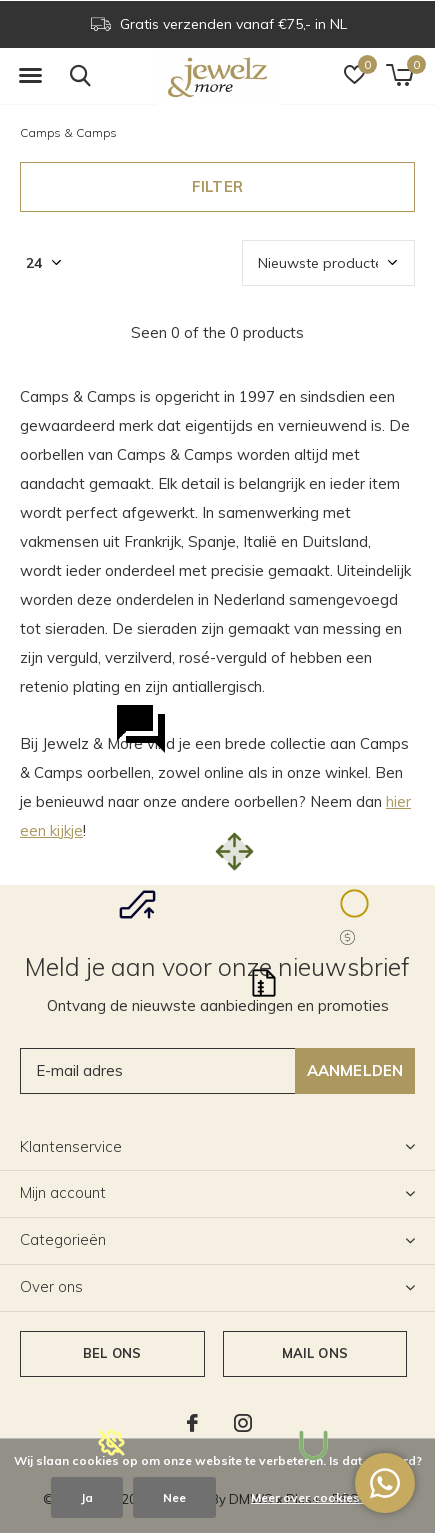 This screenshot has width=435, height=1533. What do you see at coordinates (264, 983) in the screenshot?
I see `access compressed or archived files` at bounding box center [264, 983].